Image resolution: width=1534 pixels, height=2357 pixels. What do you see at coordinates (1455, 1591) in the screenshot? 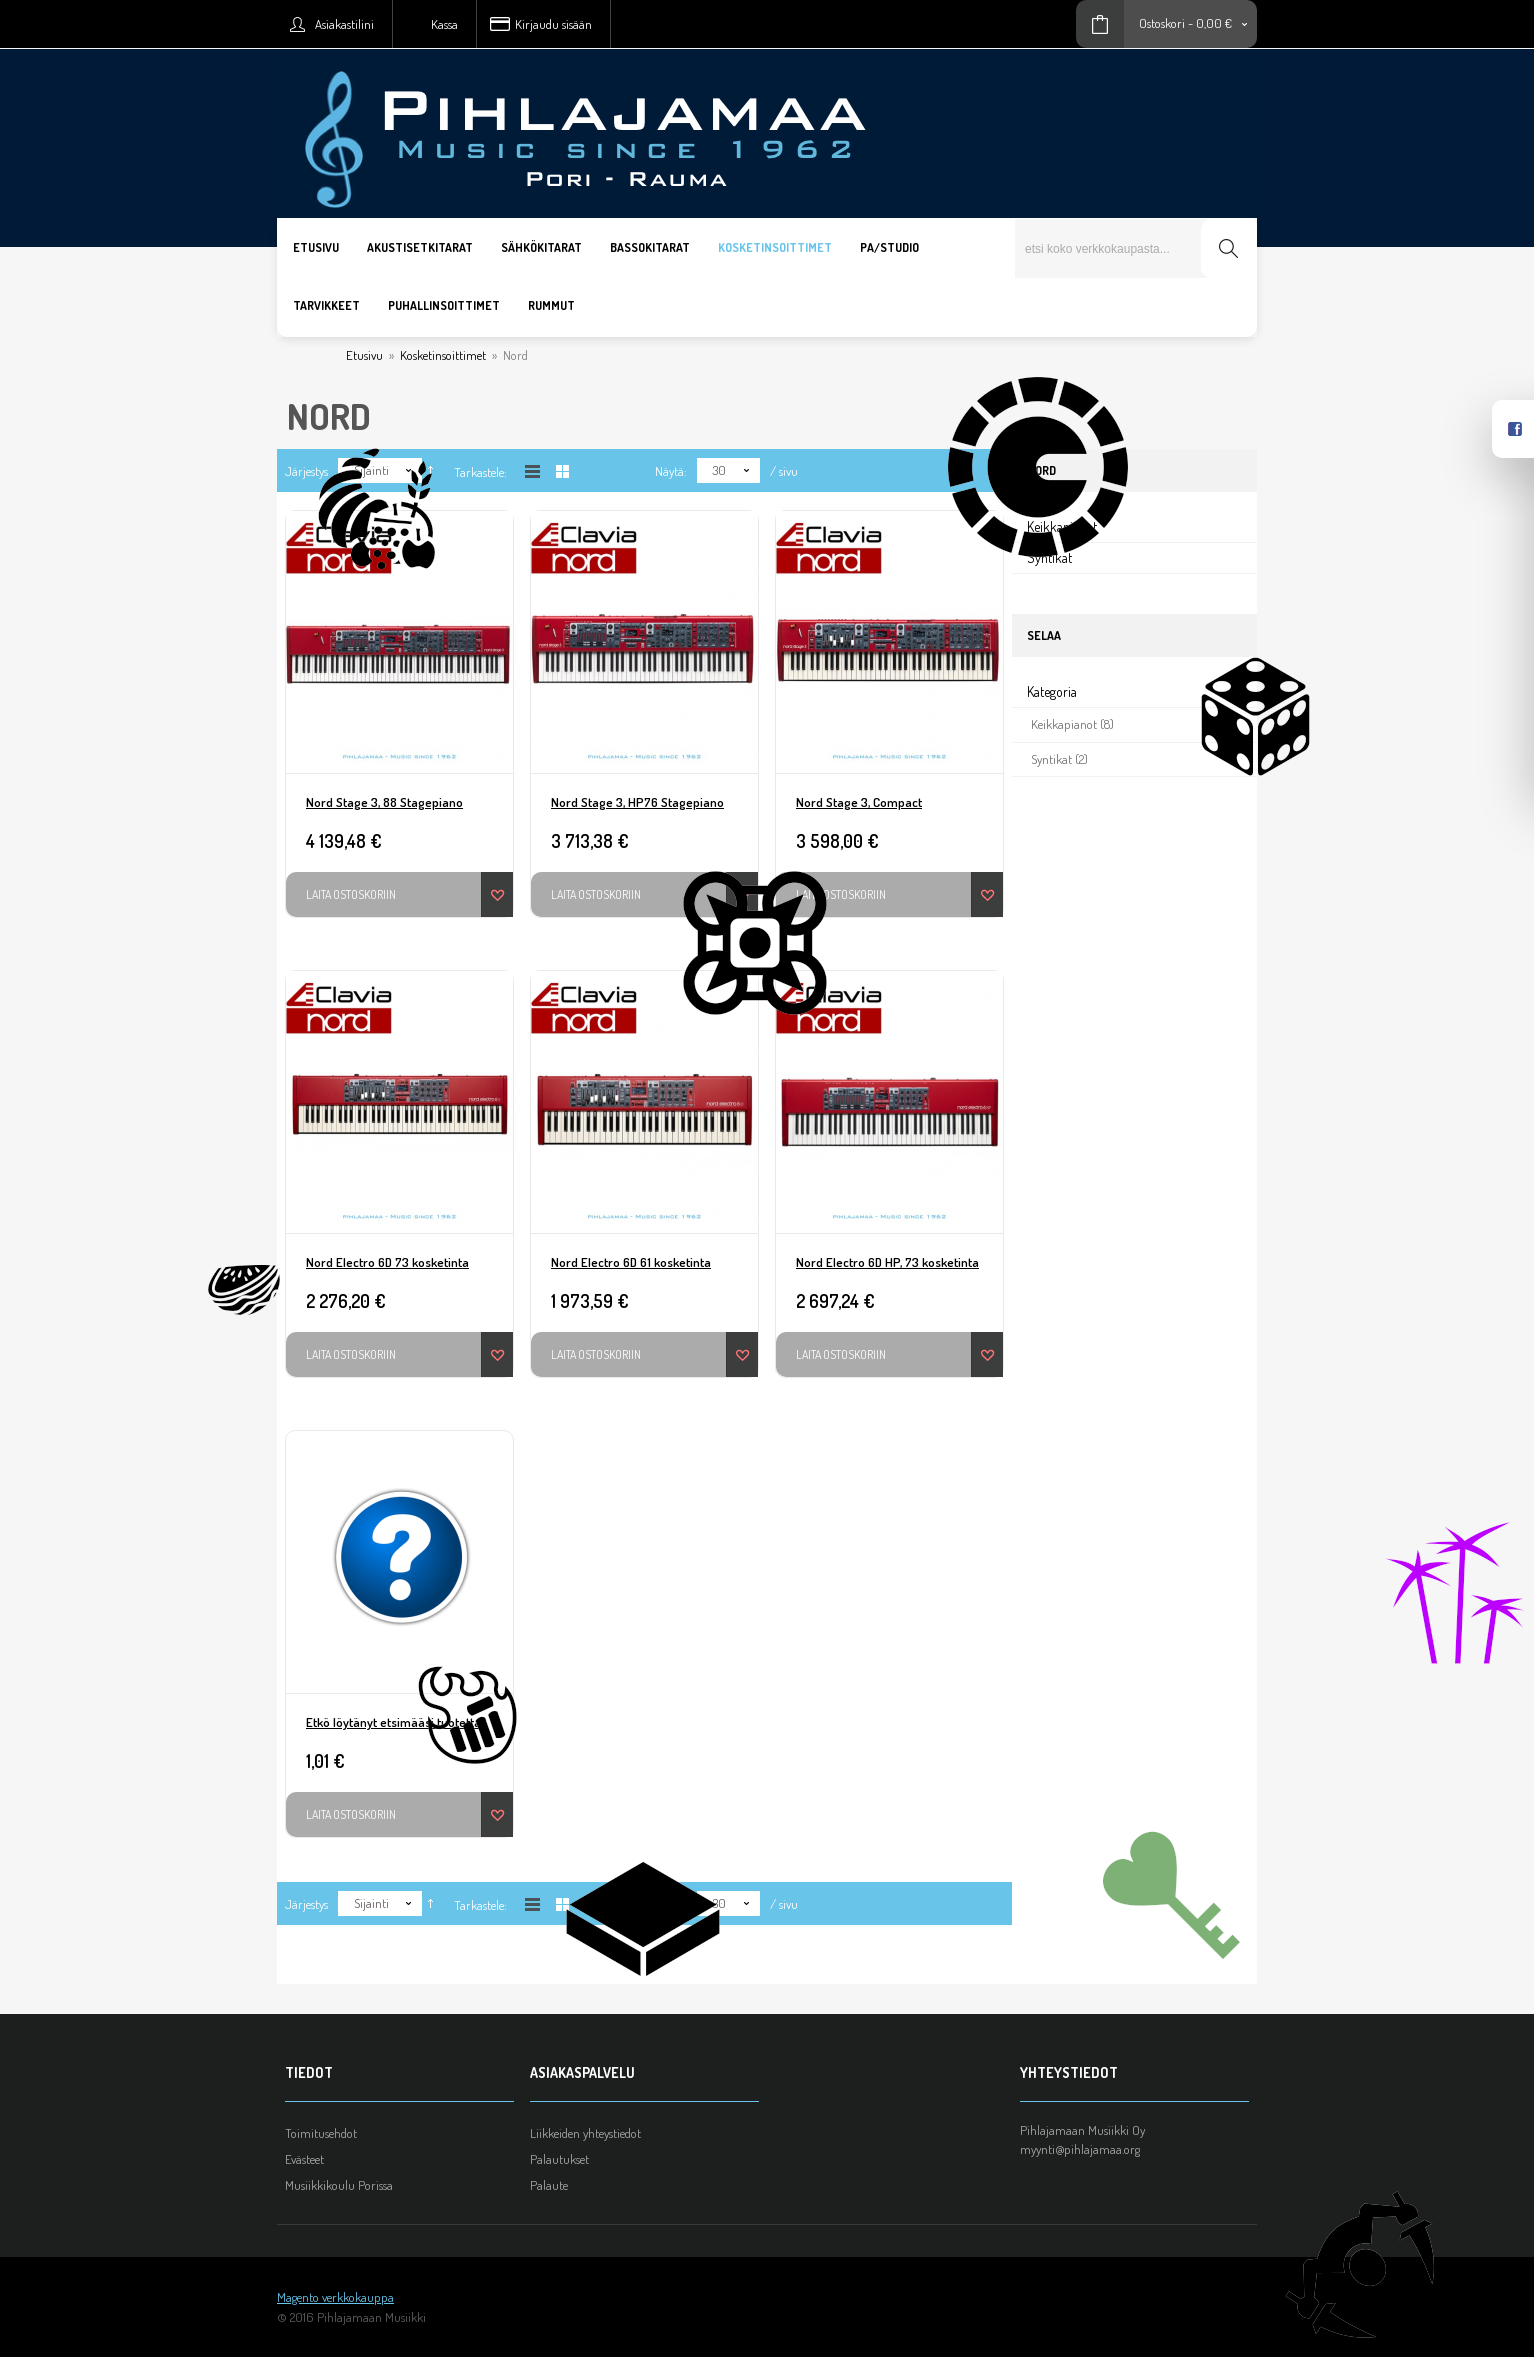
I see `view ancient or historical documents` at bounding box center [1455, 1591].